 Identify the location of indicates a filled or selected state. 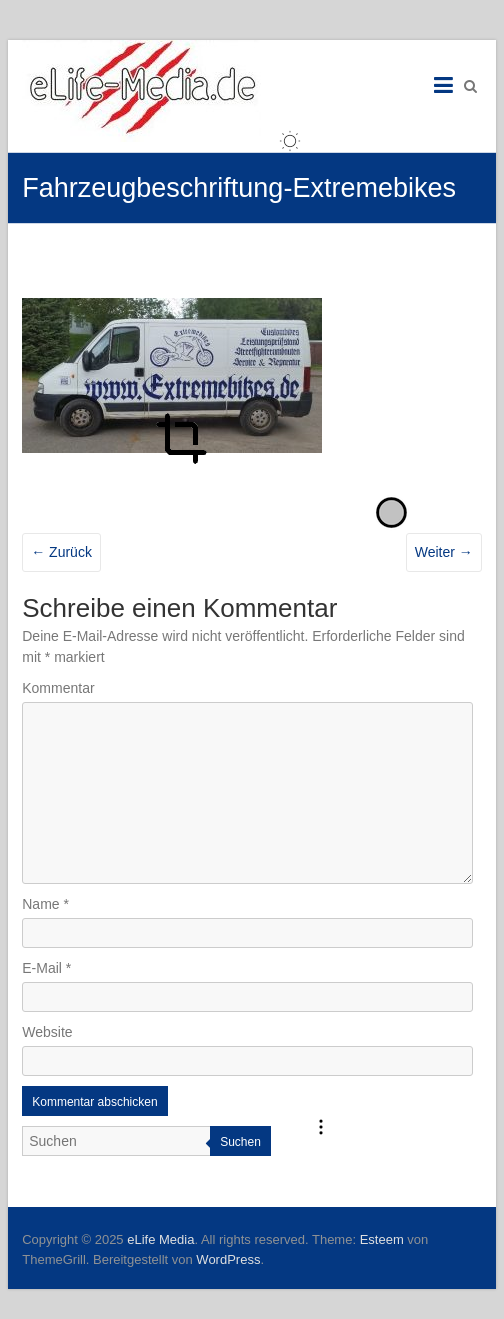
(391, 512).